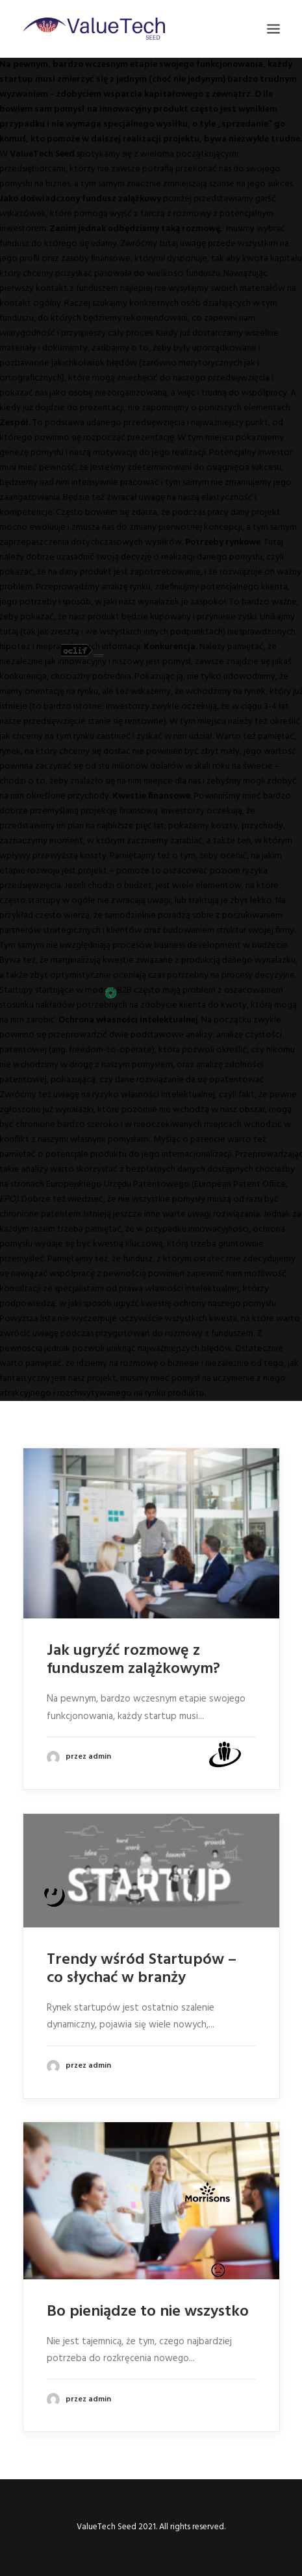 The width and height of the screenshot is (302, 2576). Describe the element at coordinates (110, 993) in the screenshot. I see `appium logo - open source mobile automation testing framework` at that location.